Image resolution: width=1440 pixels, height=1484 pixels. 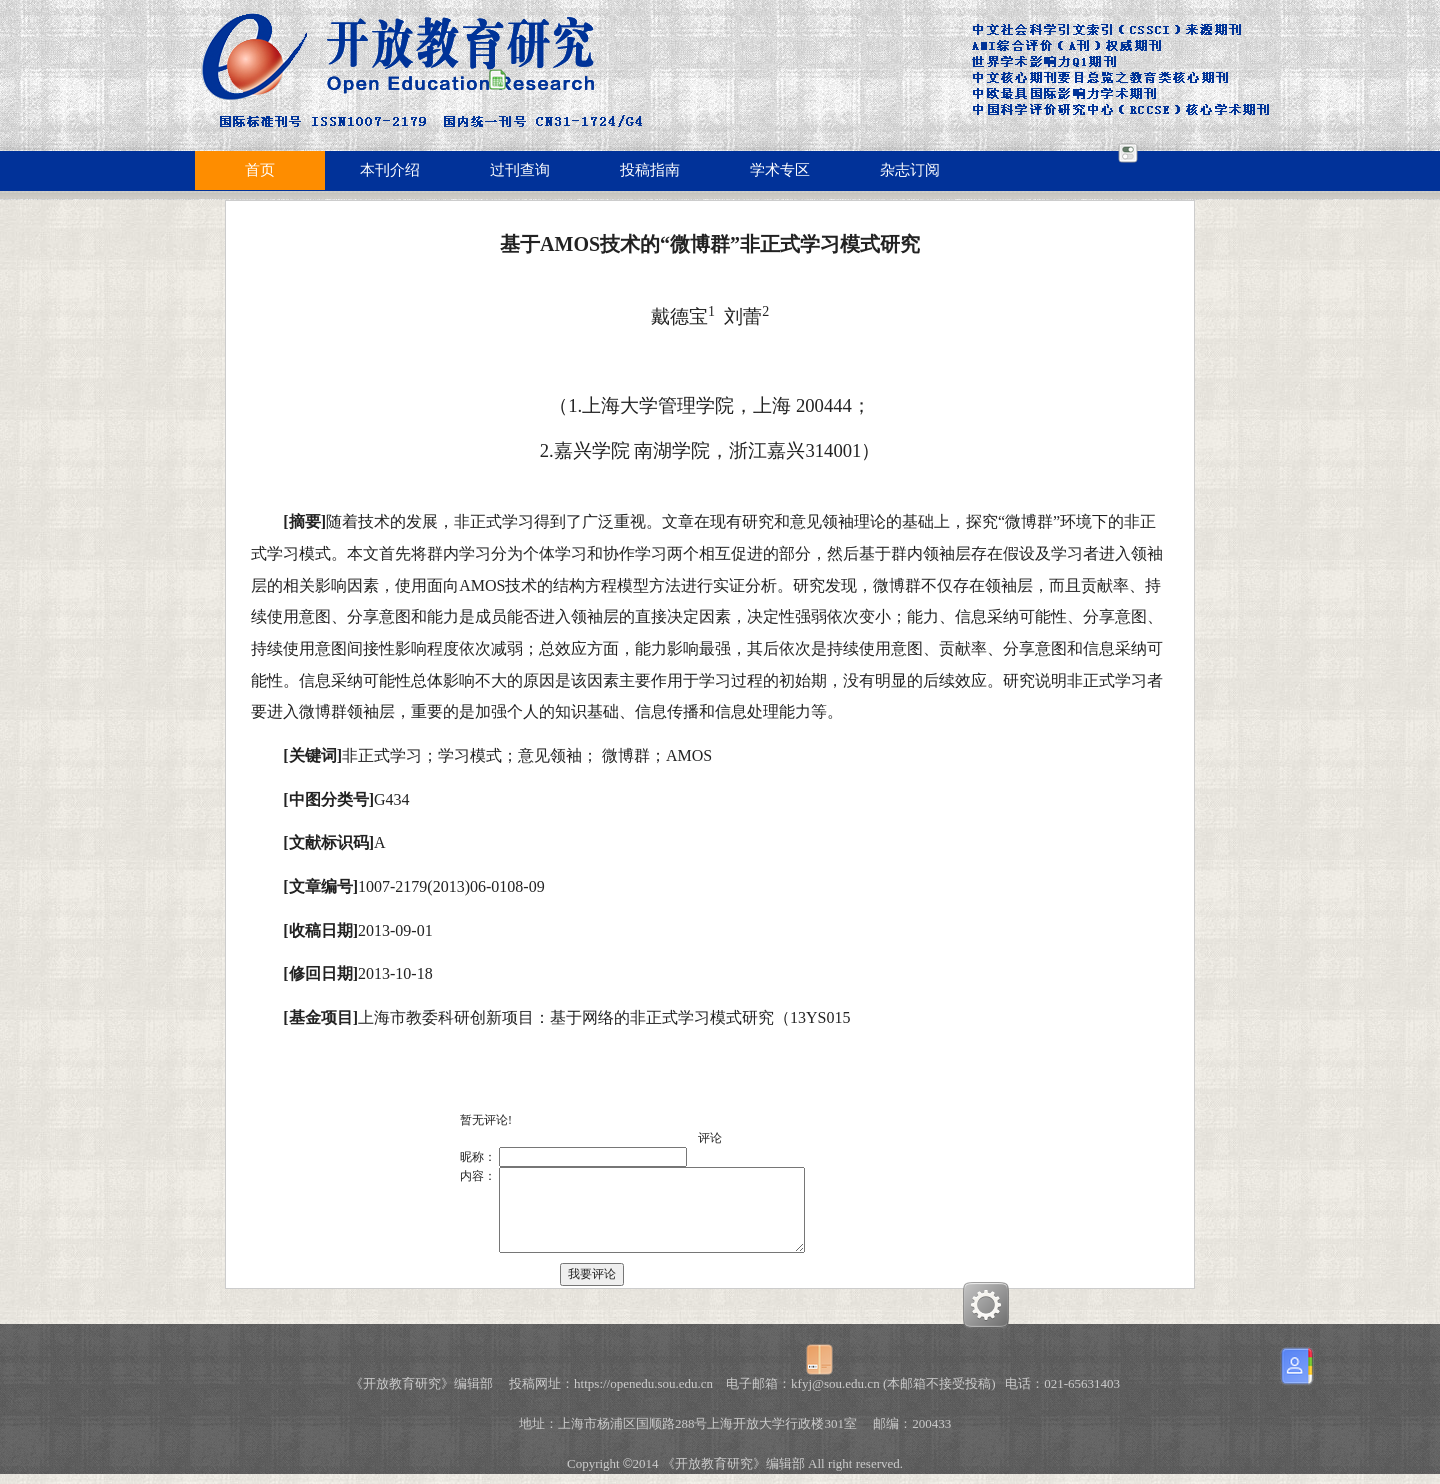 What do you see at coordinates (497, 79) in the screenshot?
I see `open a spreadsheet file` at bounding box center [497, 79].